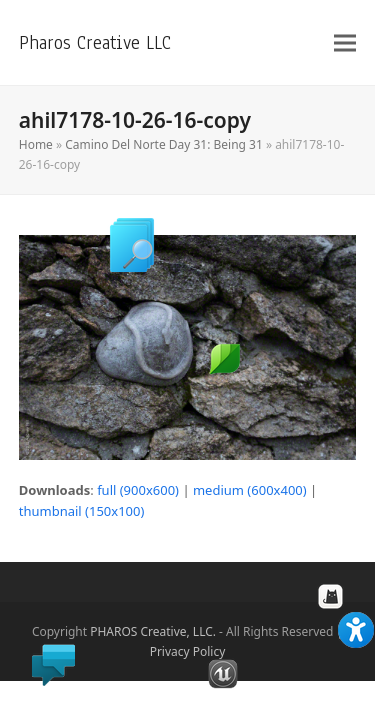 This screenshot has height=720, width=375. Describe the element at coordinates (225, 358) in the screenshot. I see `open the sustainability app` at that location.